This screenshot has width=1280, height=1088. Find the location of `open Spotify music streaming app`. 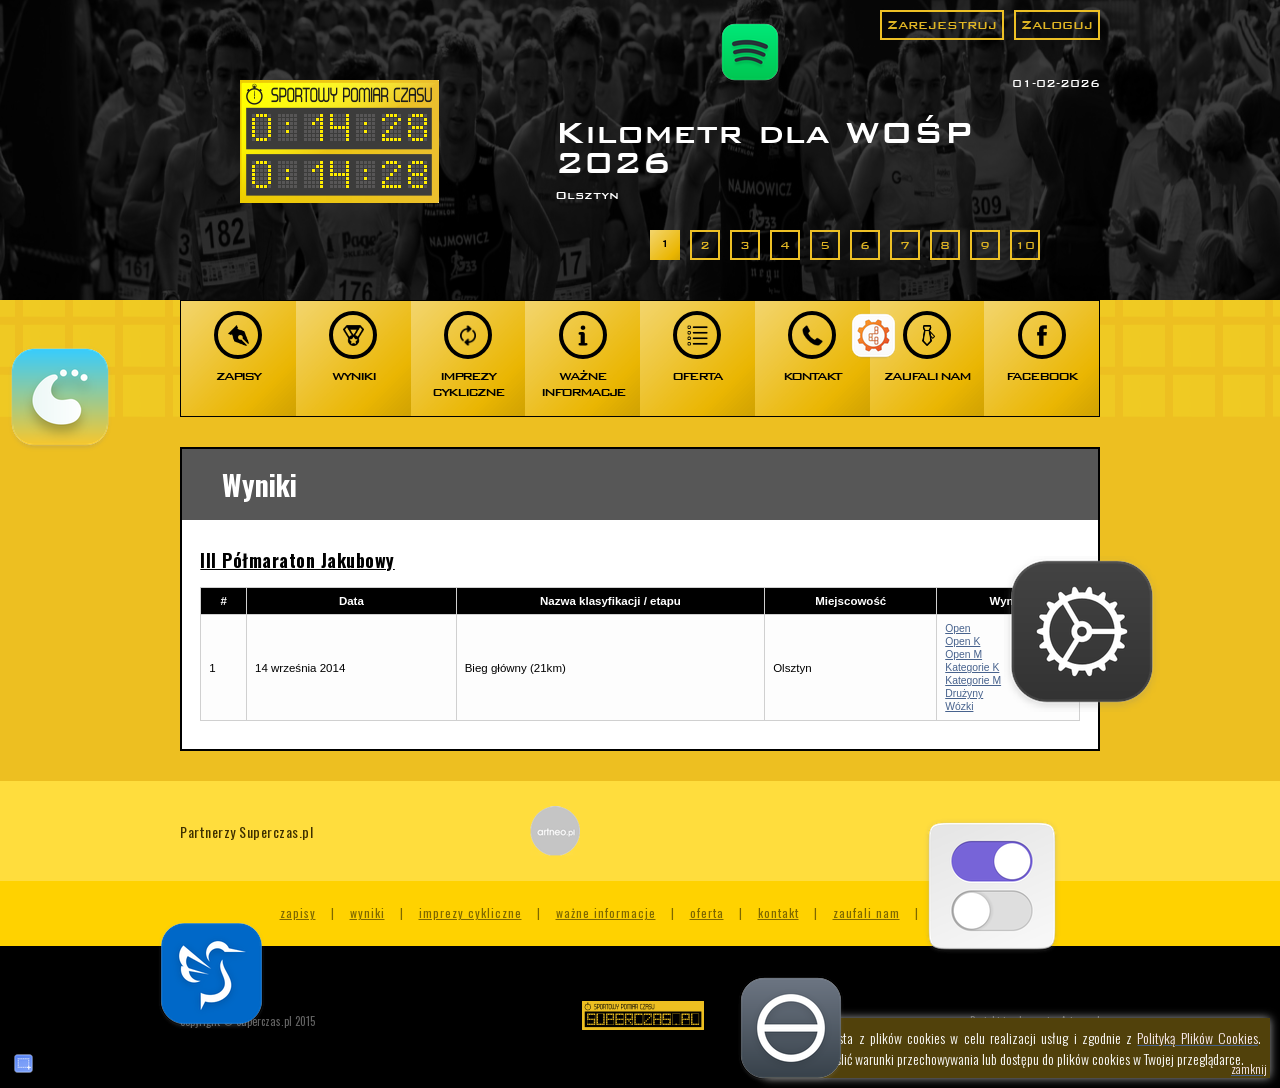

open Spotify music streaming app is located at coordinates (750, 52).